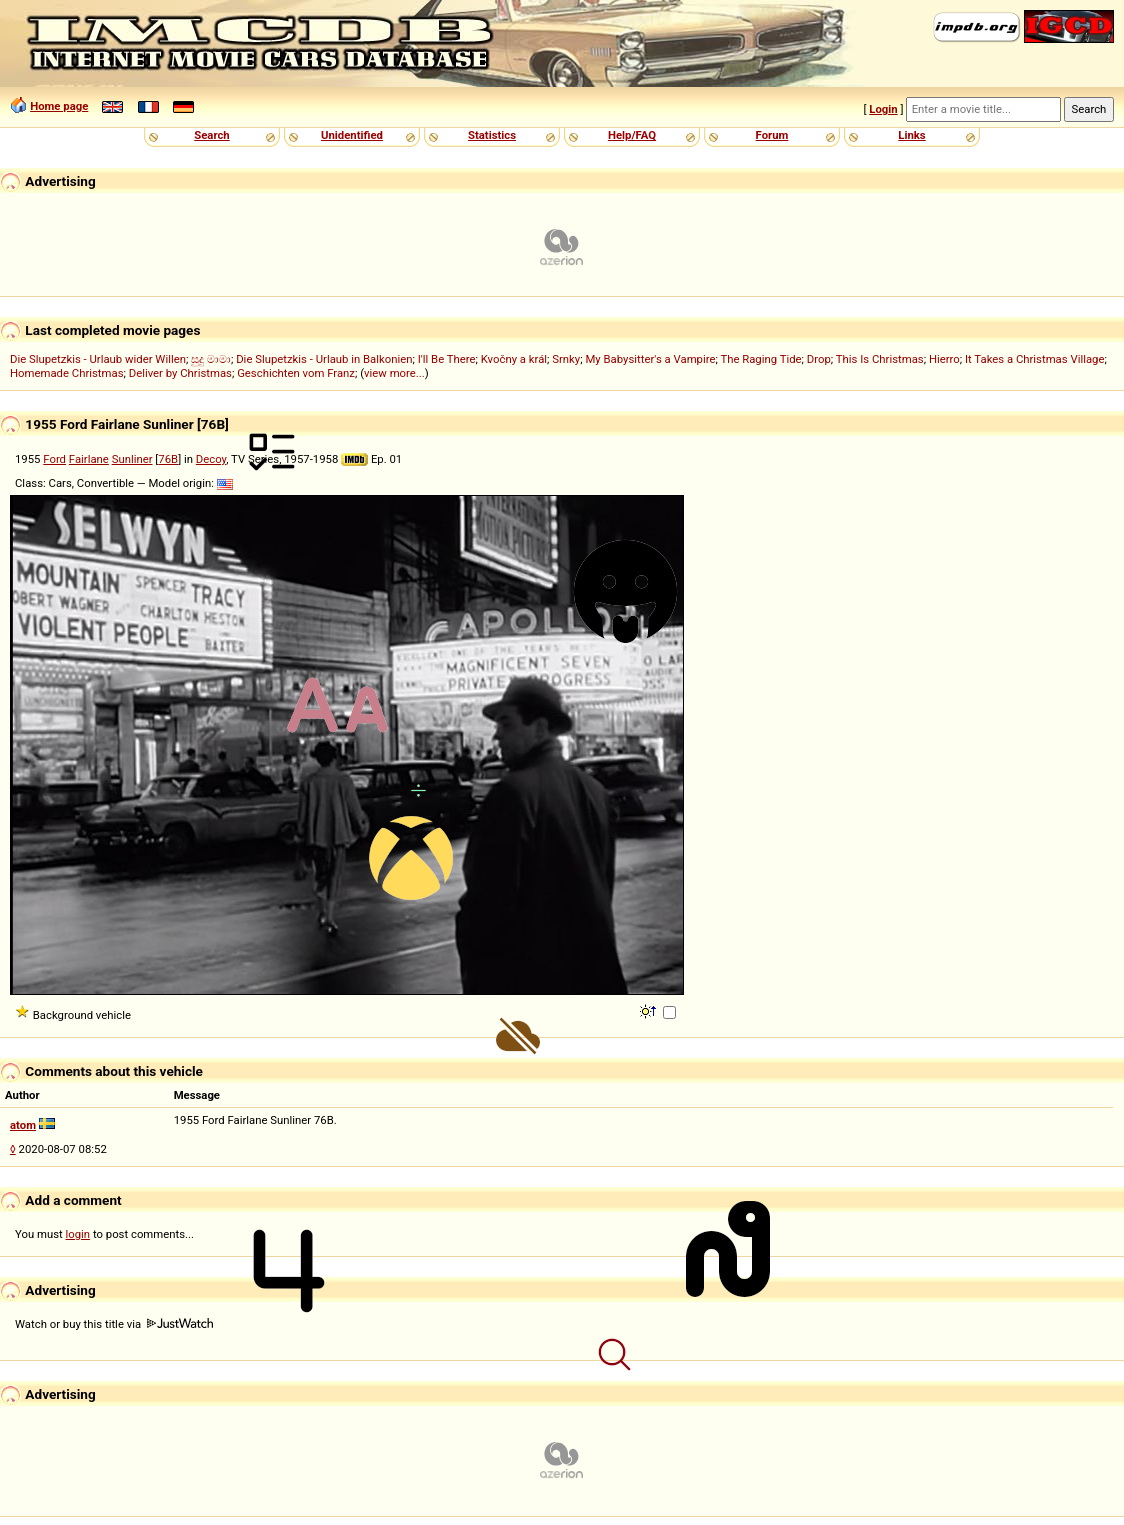 This screenshot has width=1124, height=1525. Describe the element at coordinates (728, 1249) in the screenshot. I see `indicates malware or security threat detected` at that location.